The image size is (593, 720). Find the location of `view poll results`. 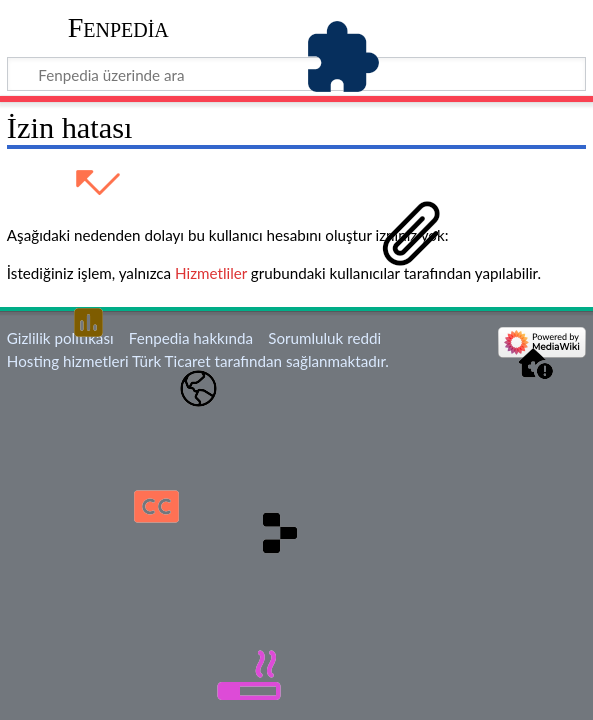

view poll results is located at coordinates (88, 322).